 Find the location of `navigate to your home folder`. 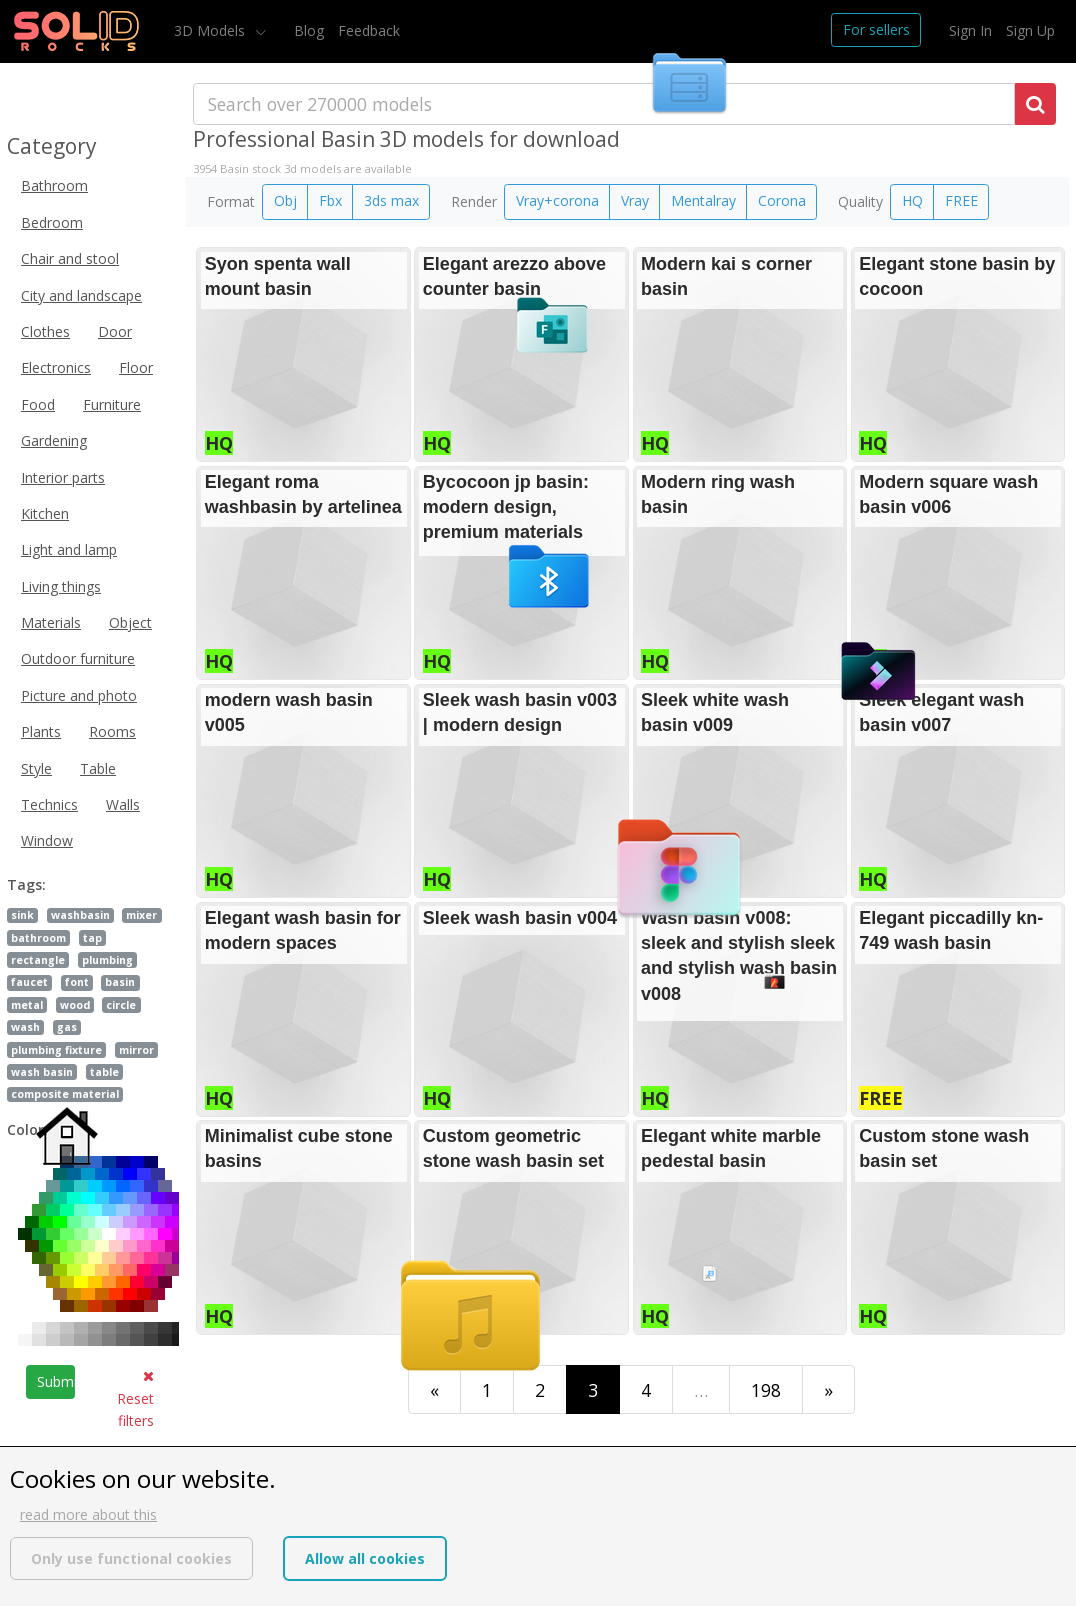

navigate to your home folder is located at coordinates (67, 1136).